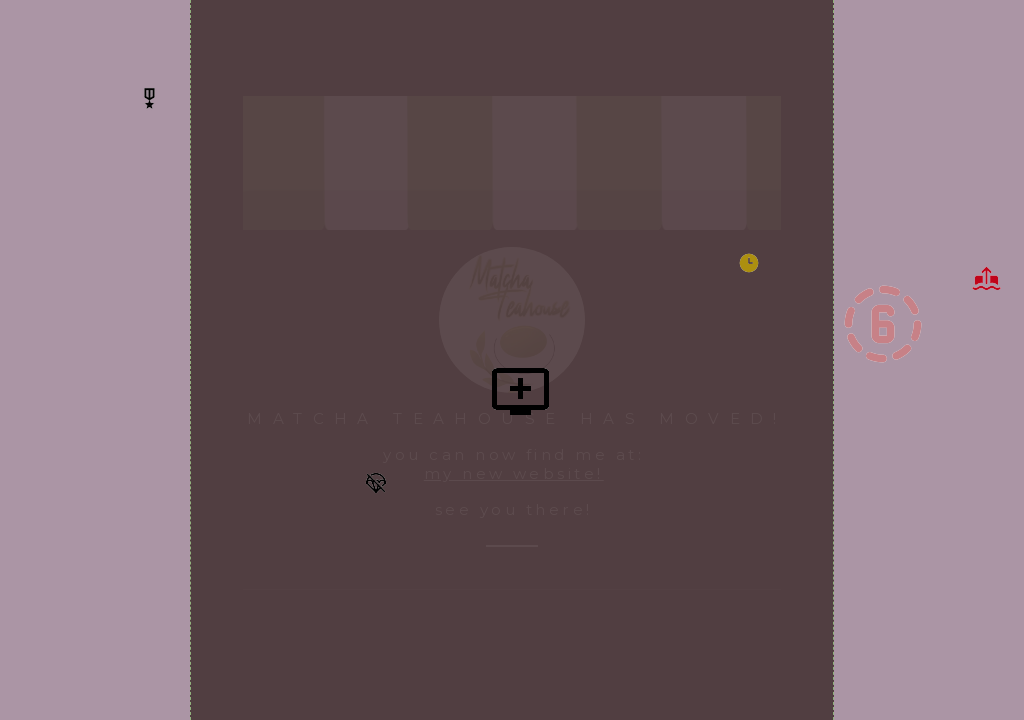  Describe the element at coordinates (883, 324) in the screenshot. I see `step 6 of a multi-step process` at that location.